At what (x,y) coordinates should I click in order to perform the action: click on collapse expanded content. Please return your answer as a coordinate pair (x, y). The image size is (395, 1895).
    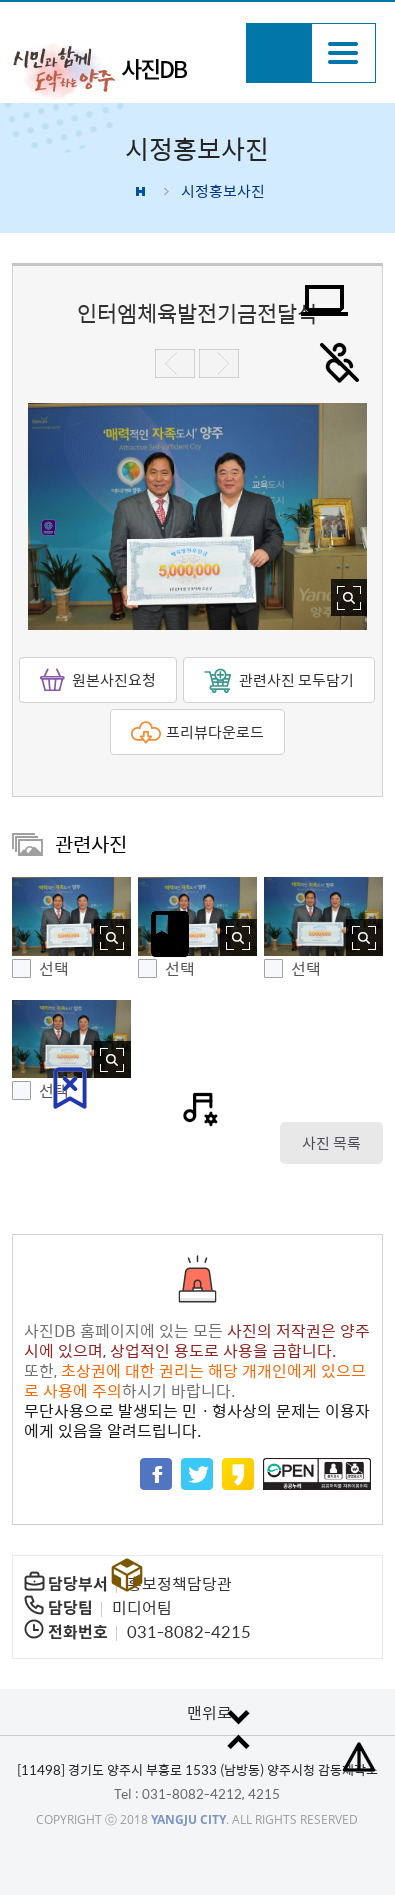
    Looking at the image, I should click on (238, 1729).